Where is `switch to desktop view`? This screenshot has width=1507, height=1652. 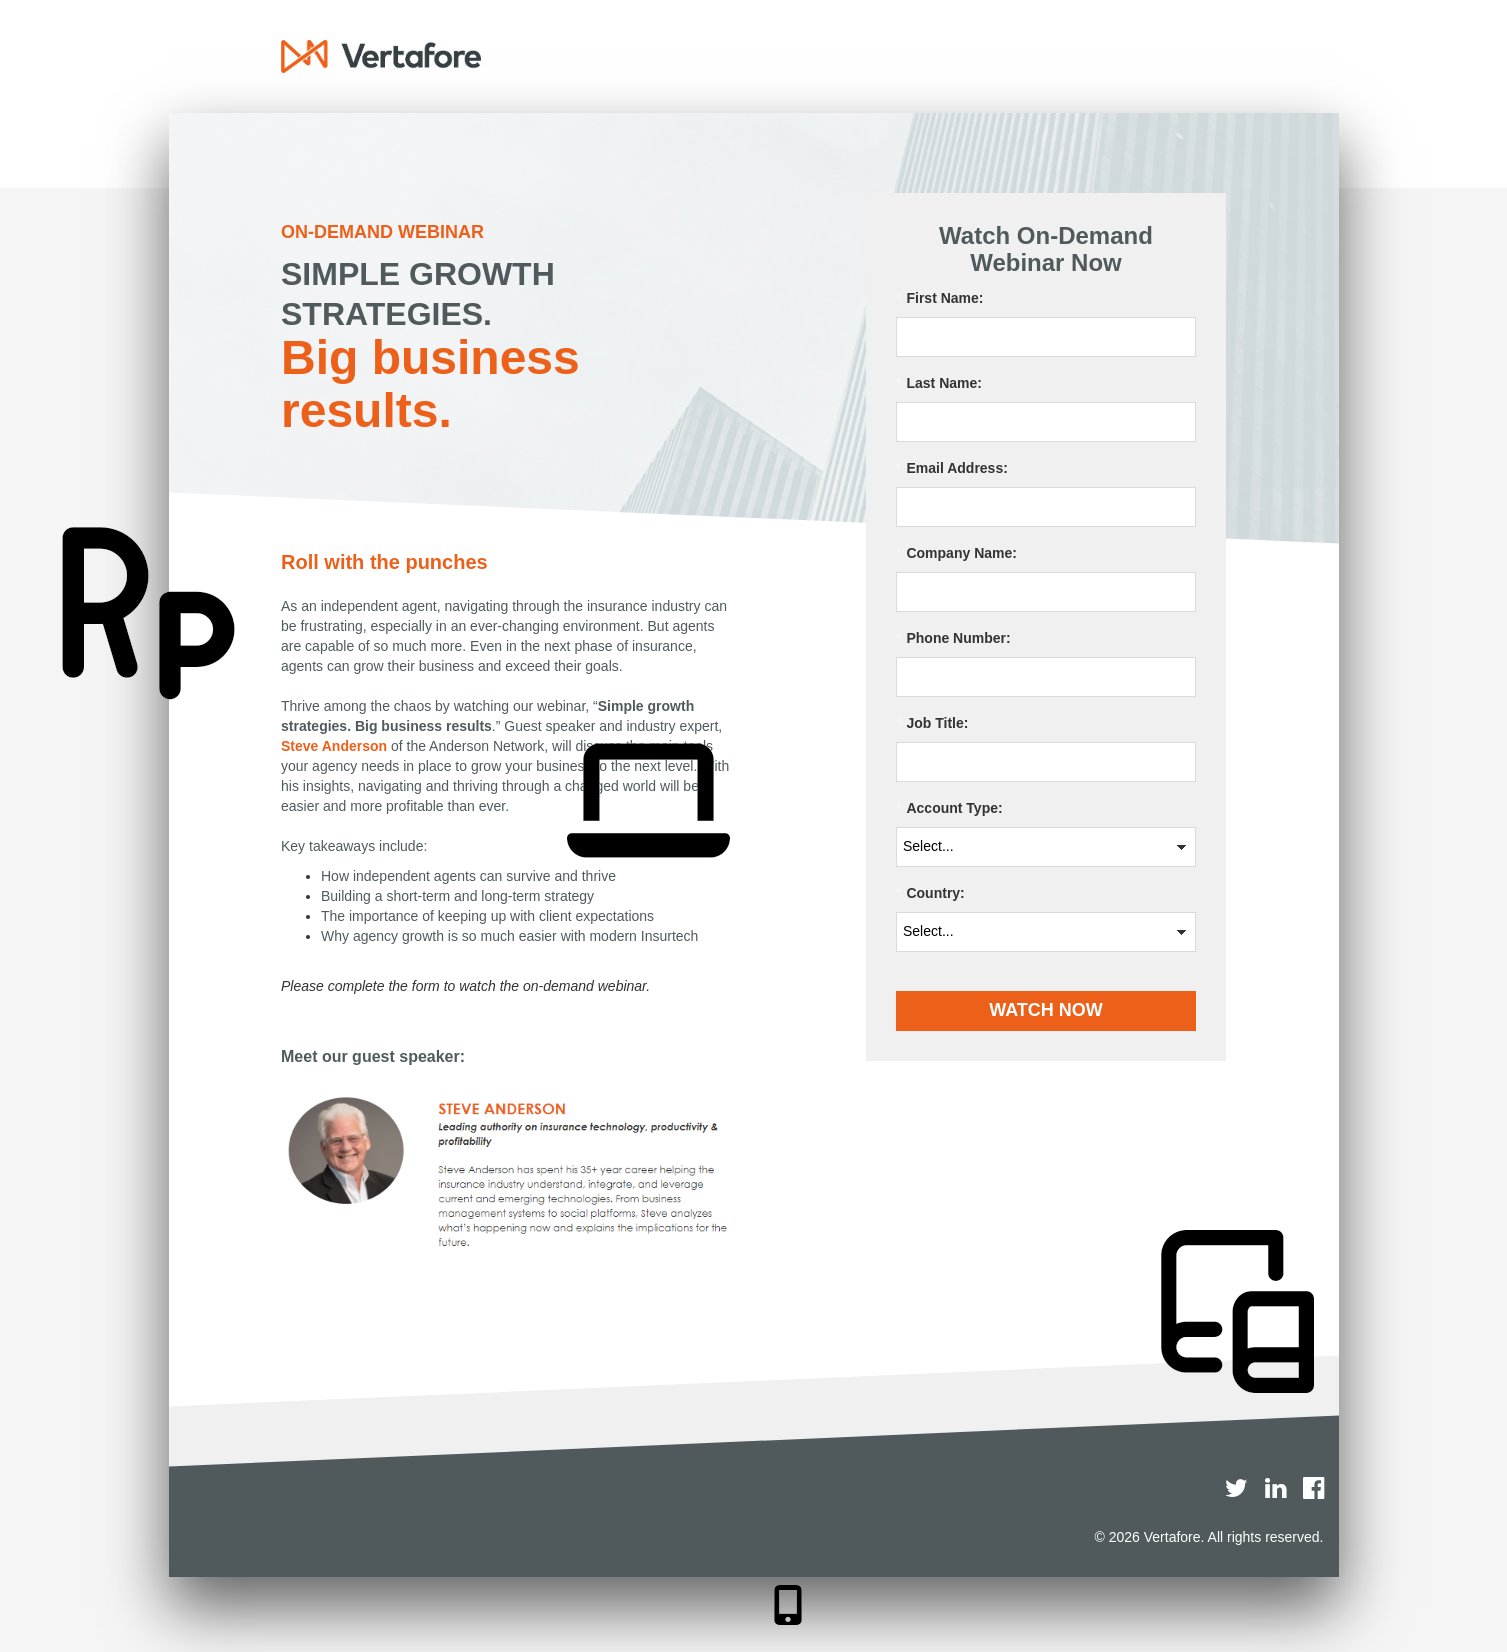 switch to desktop view is located at coordinates (648, 800).